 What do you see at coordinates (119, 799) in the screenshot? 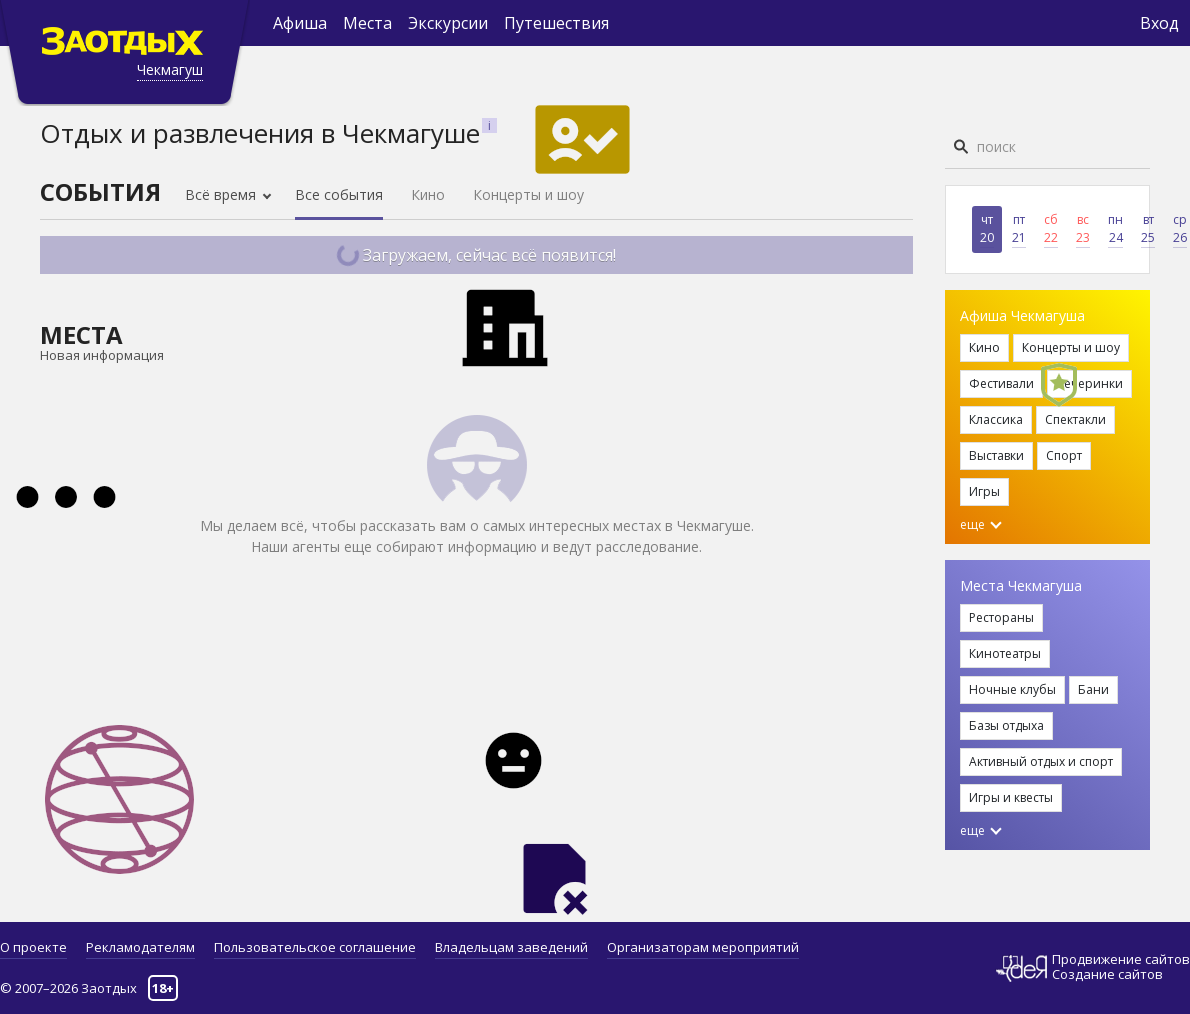
I see `qiskit quantum computing framework logo` at bounding box center [119, 799].